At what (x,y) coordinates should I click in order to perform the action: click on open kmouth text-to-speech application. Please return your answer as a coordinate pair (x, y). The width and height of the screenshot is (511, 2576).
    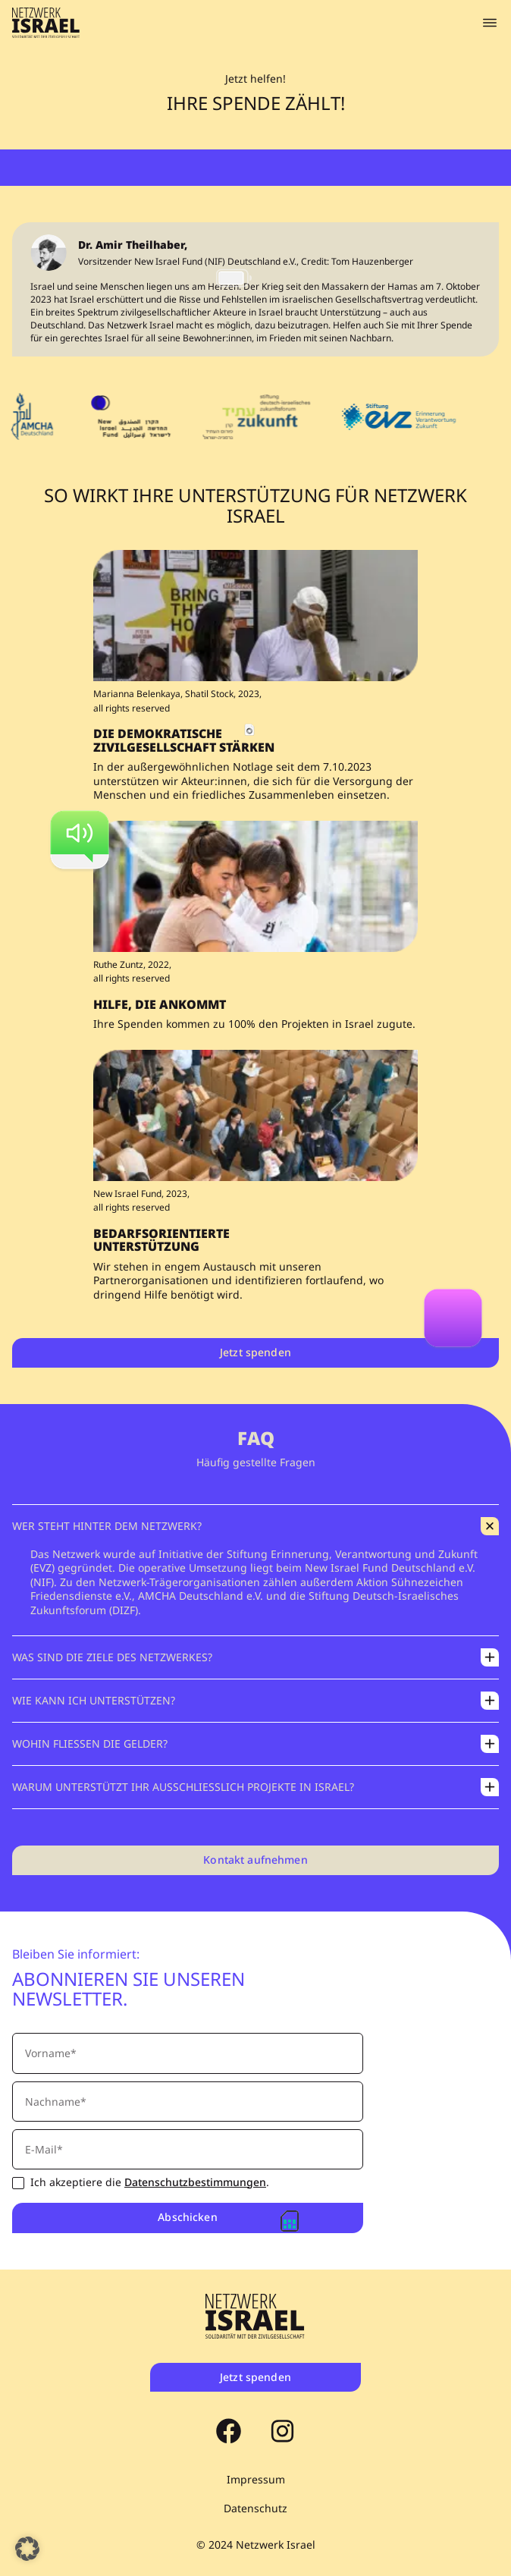
    Looking at the image, I should click on (80, 840).